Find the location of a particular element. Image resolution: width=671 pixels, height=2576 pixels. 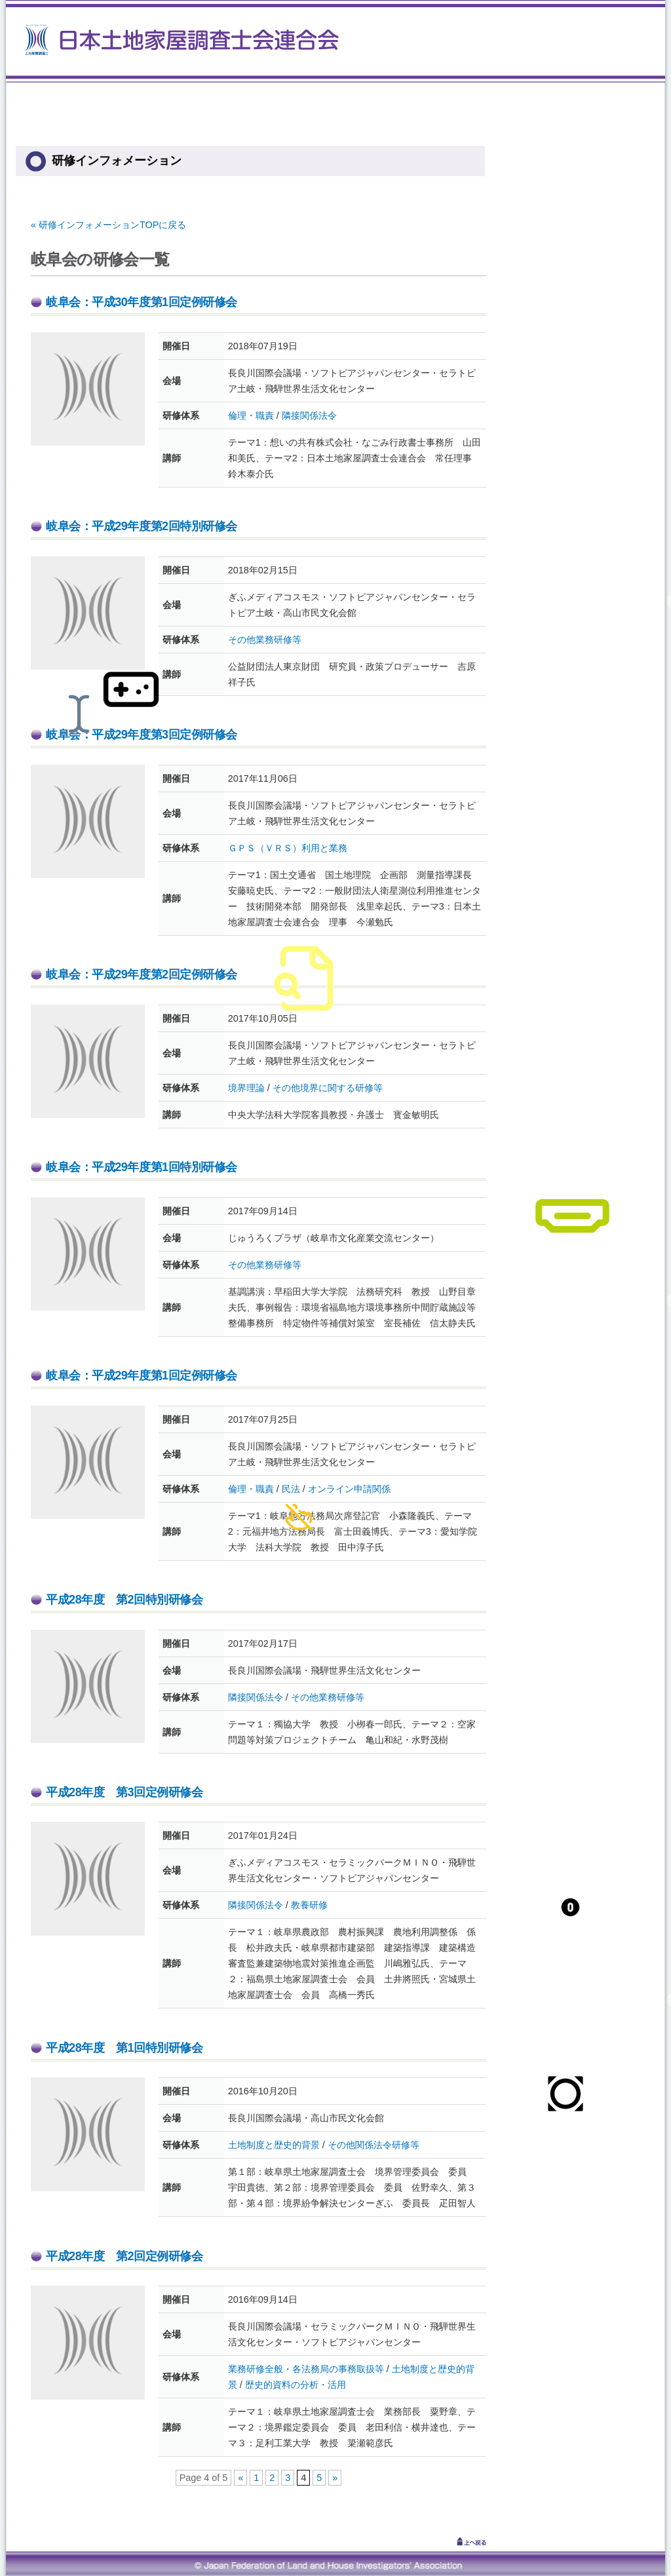

hdmi port connection status is located at coordinates (572, 1216).